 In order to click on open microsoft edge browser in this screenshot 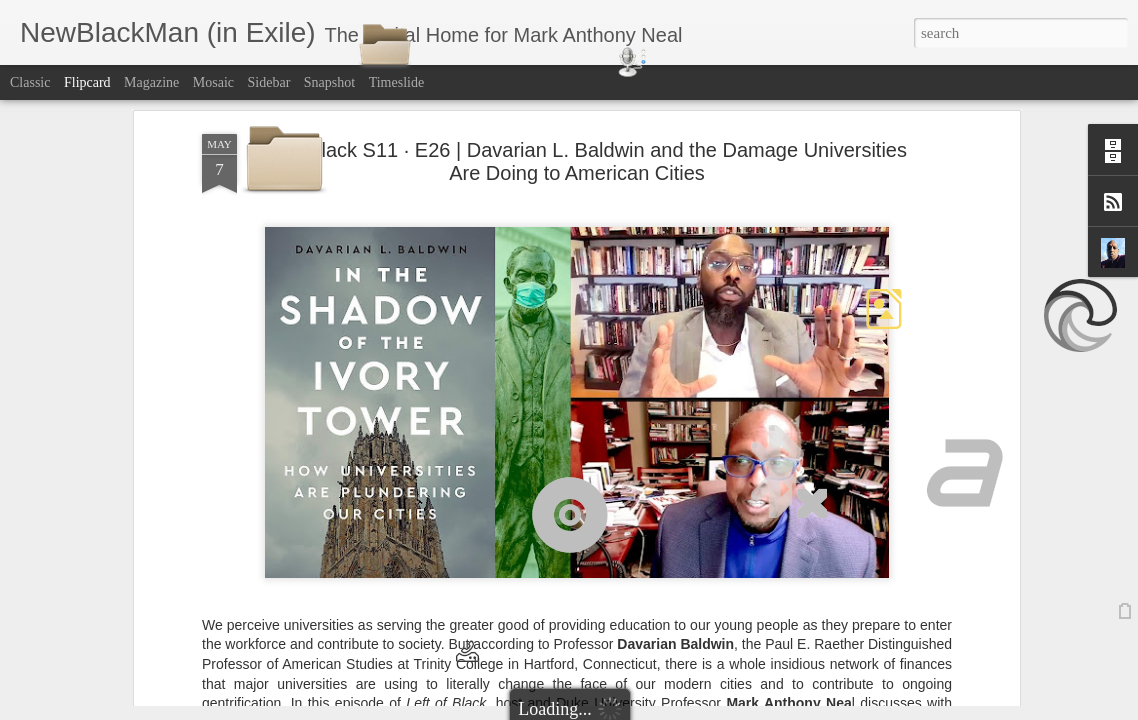, I will do `click(1080, 315)`.